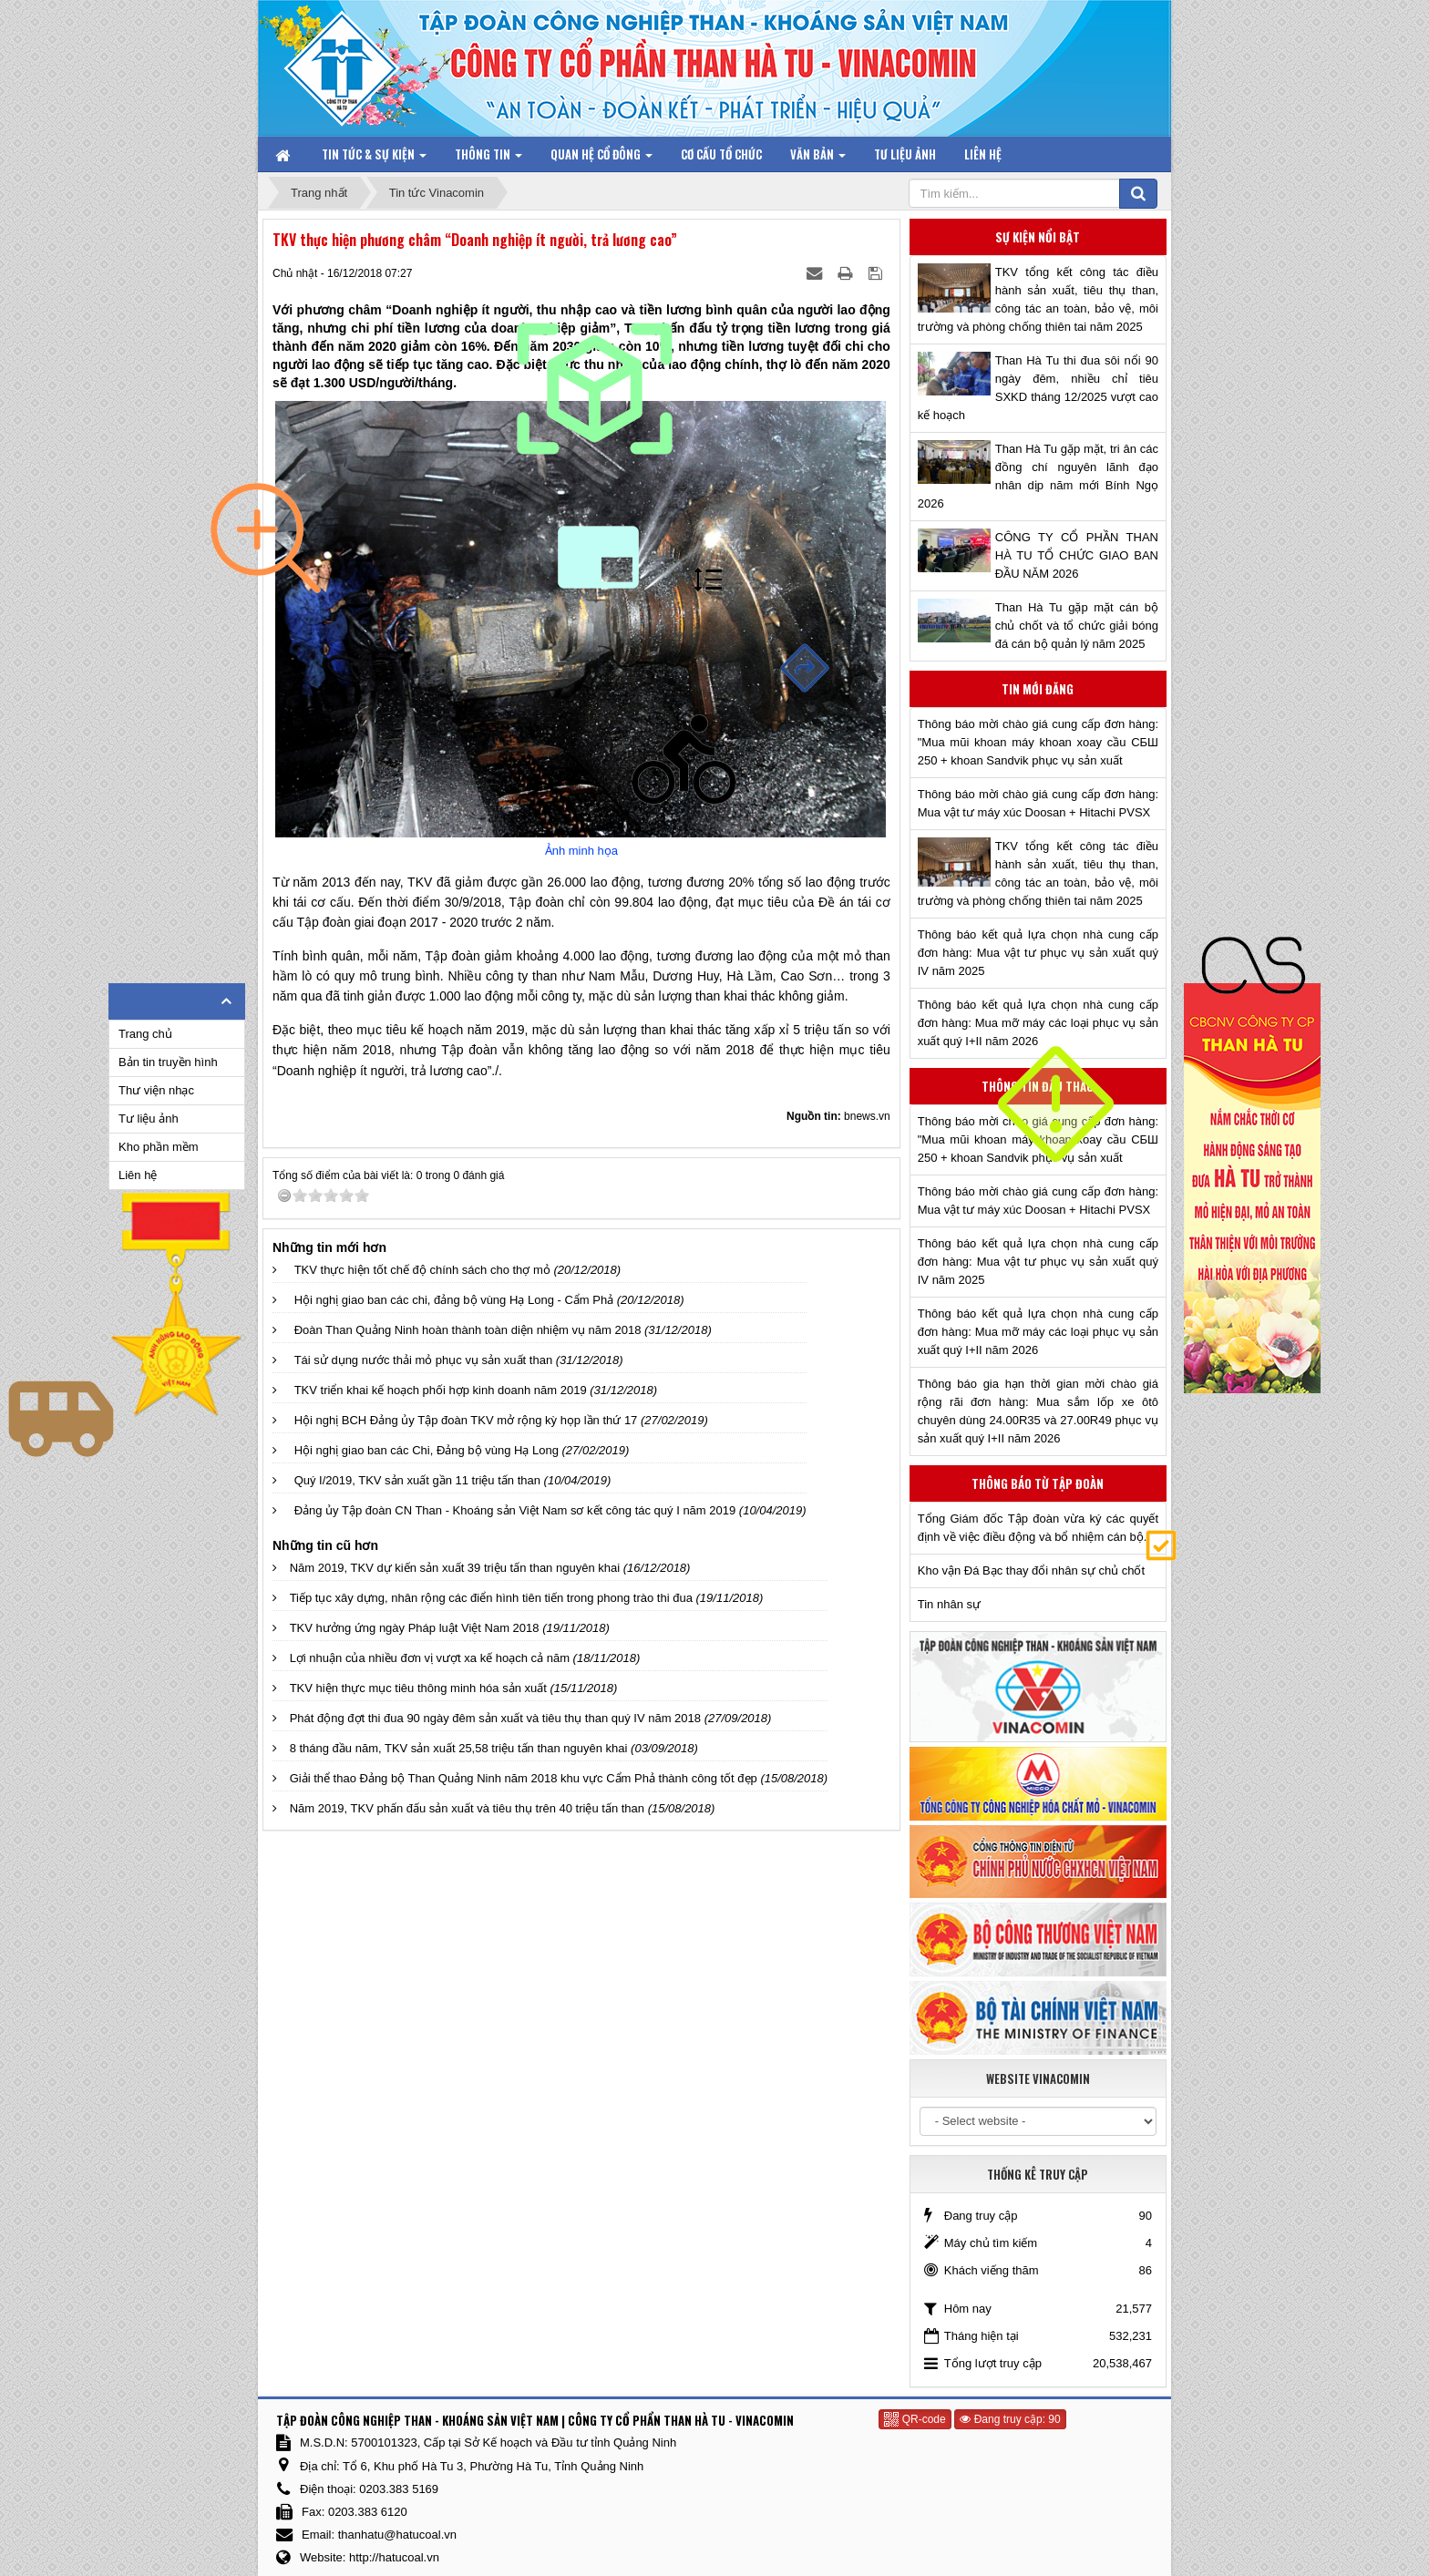  What do you see at coordinates (598, 557) in the screenshot?
I see `enable picture-in-picture mode` at bounding box center [598, 557].